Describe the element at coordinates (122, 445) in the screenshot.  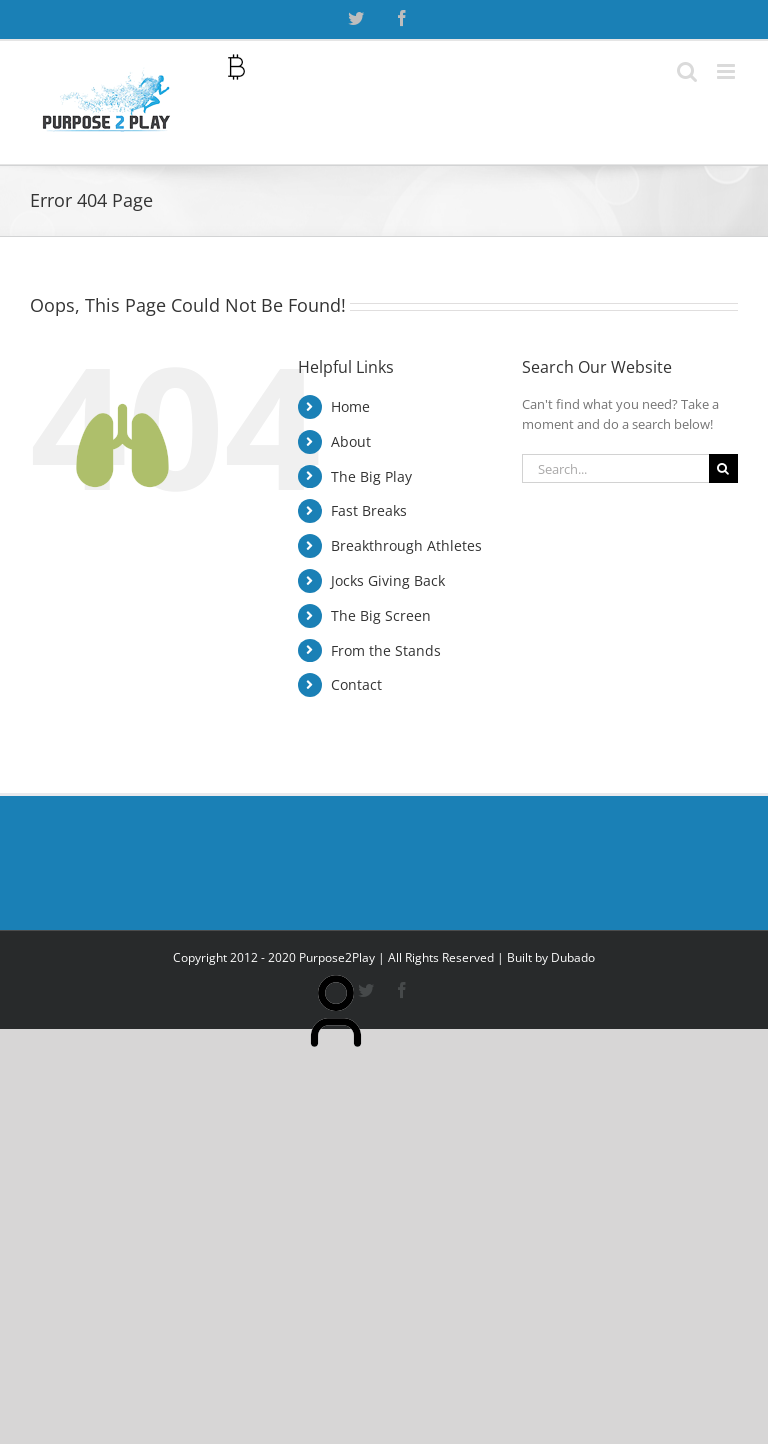
I see `access respiratory health information` at that location.